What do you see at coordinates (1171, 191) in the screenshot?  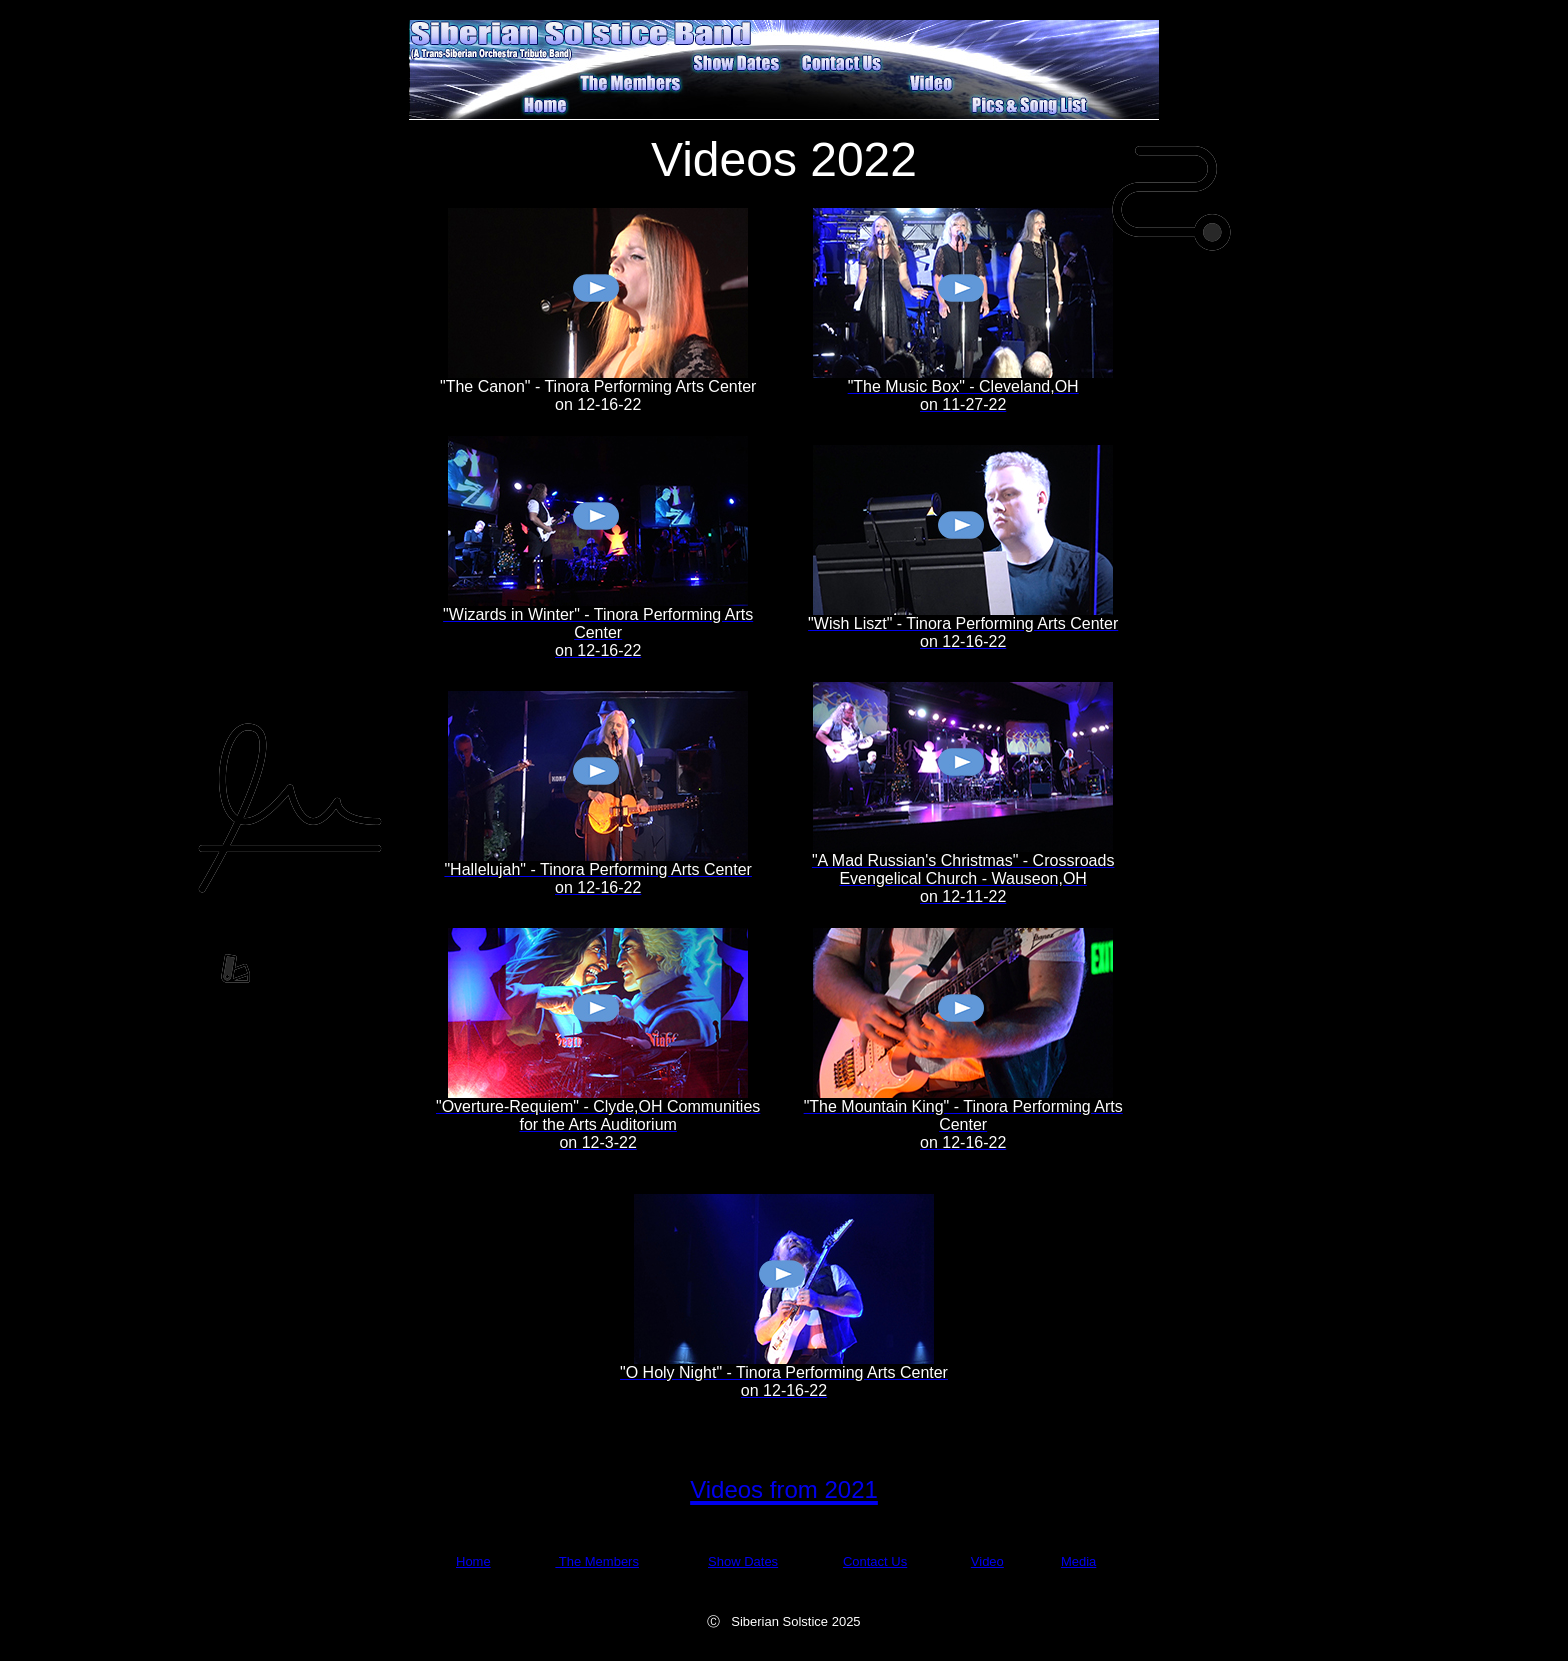 I see `view or edit a custom path` at bounding box center [1171, 191].